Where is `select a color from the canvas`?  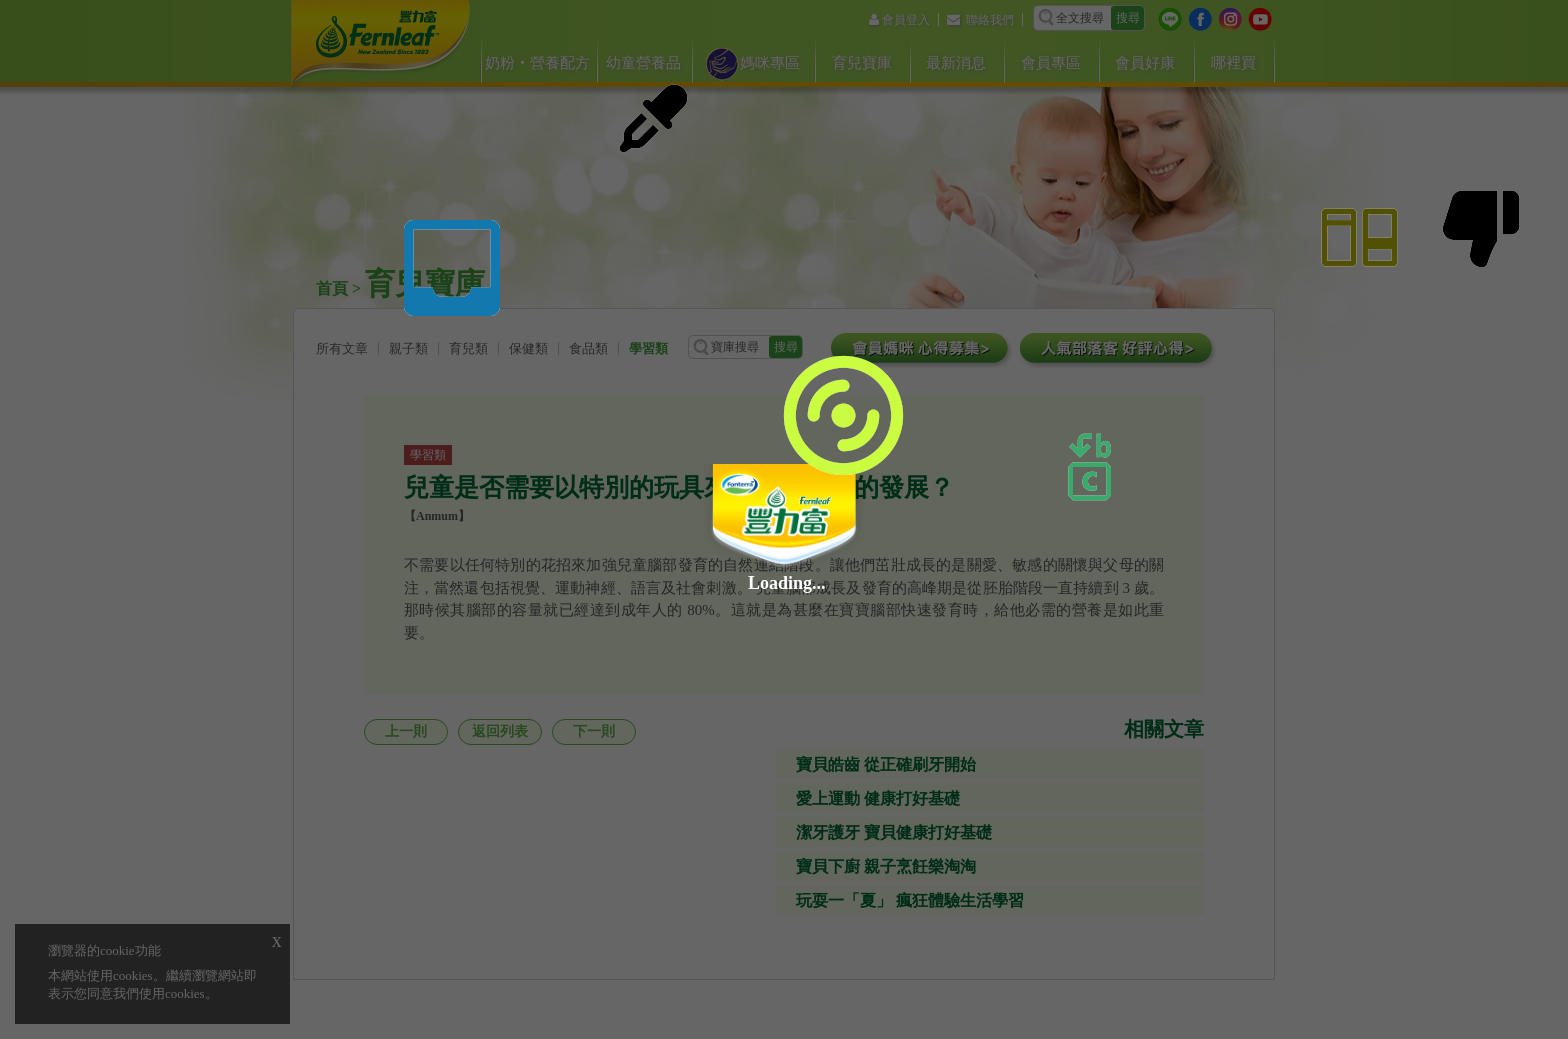
select a color from the canvas is located at coordinates (653, 118).